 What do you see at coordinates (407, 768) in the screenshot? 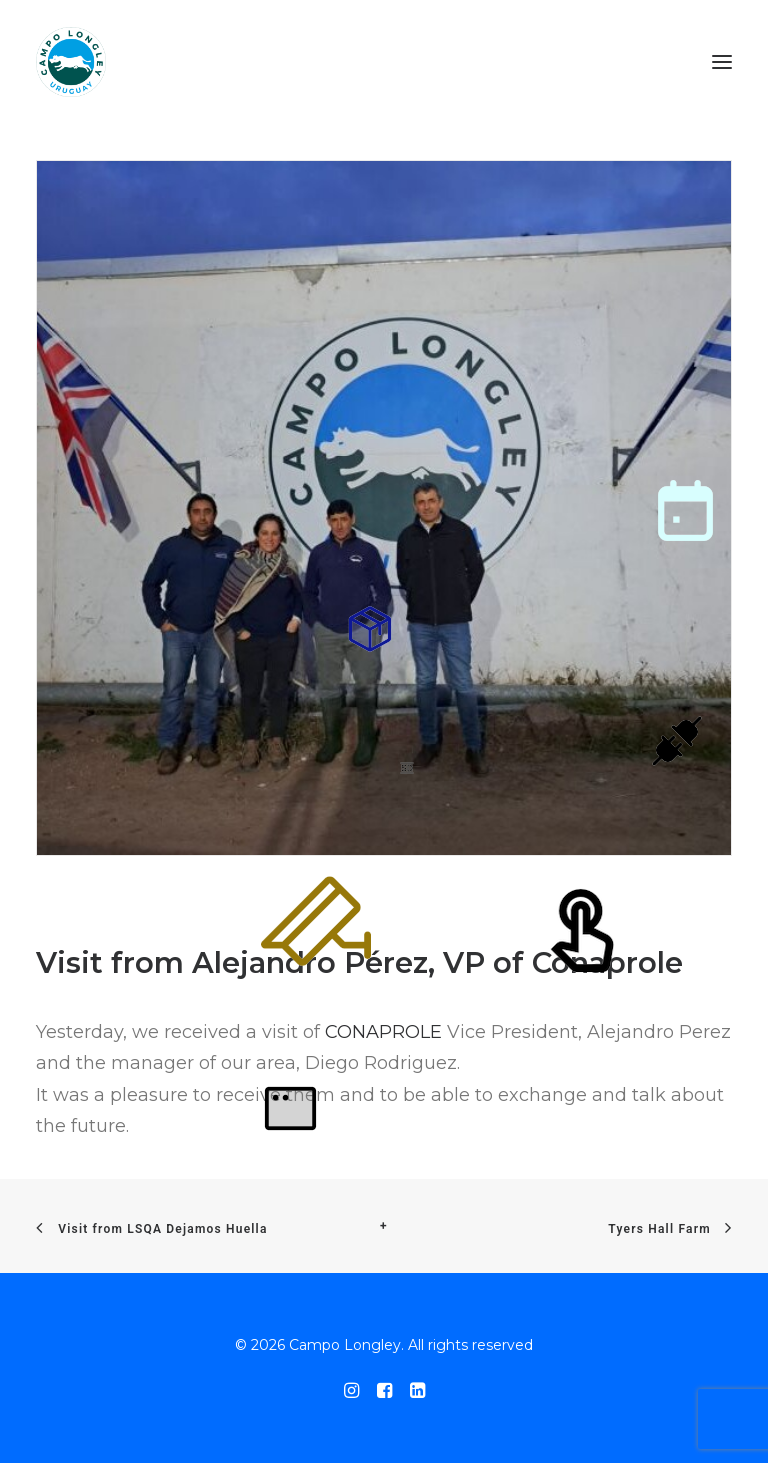
I see `indicates standard definition video quality` at bounding box center [407, 768].